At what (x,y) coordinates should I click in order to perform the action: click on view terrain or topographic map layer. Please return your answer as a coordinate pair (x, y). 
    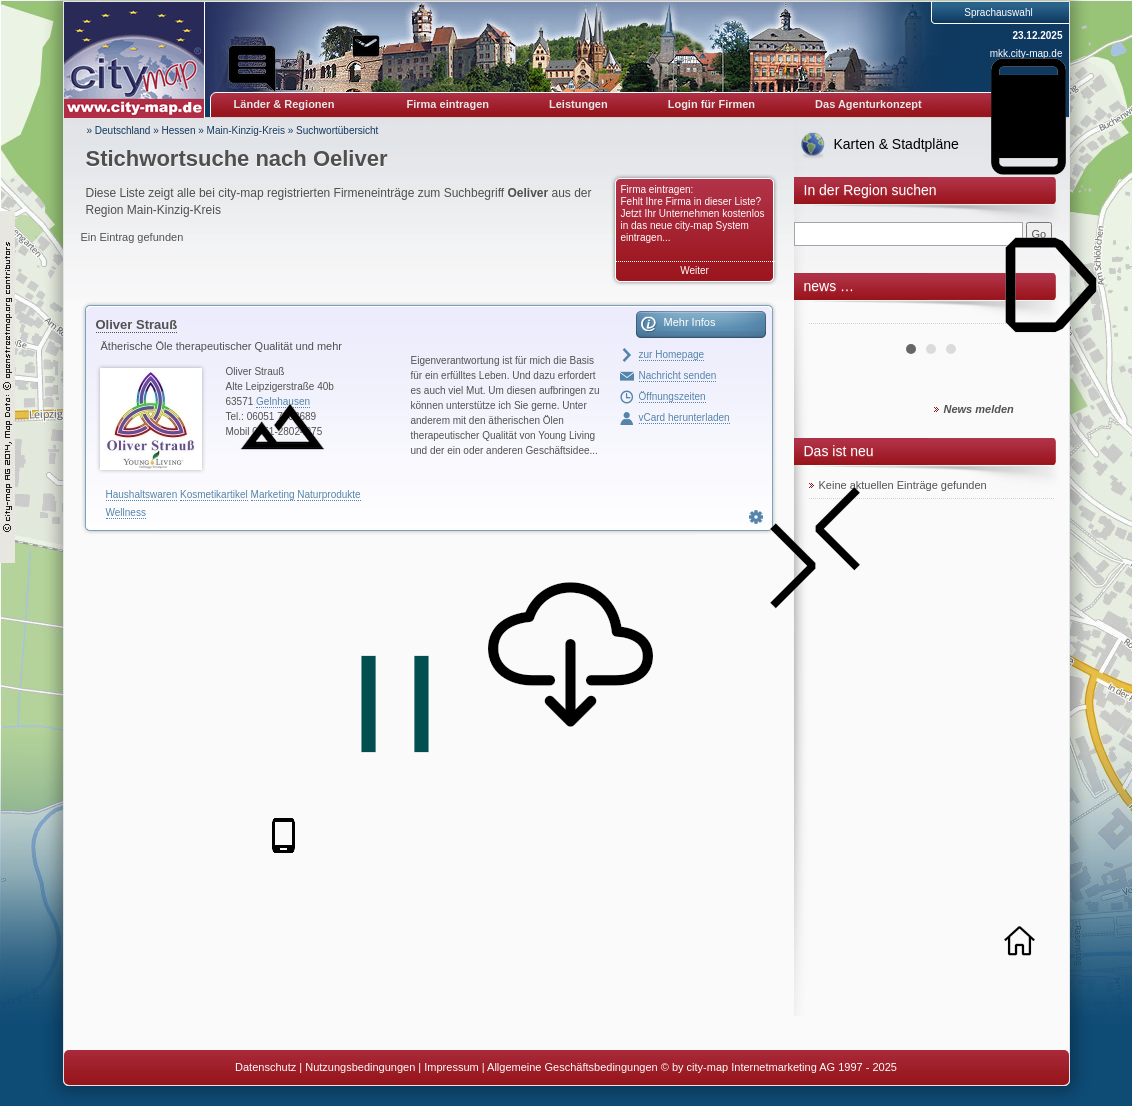
    Looking at the image, I should click on (282, 426).